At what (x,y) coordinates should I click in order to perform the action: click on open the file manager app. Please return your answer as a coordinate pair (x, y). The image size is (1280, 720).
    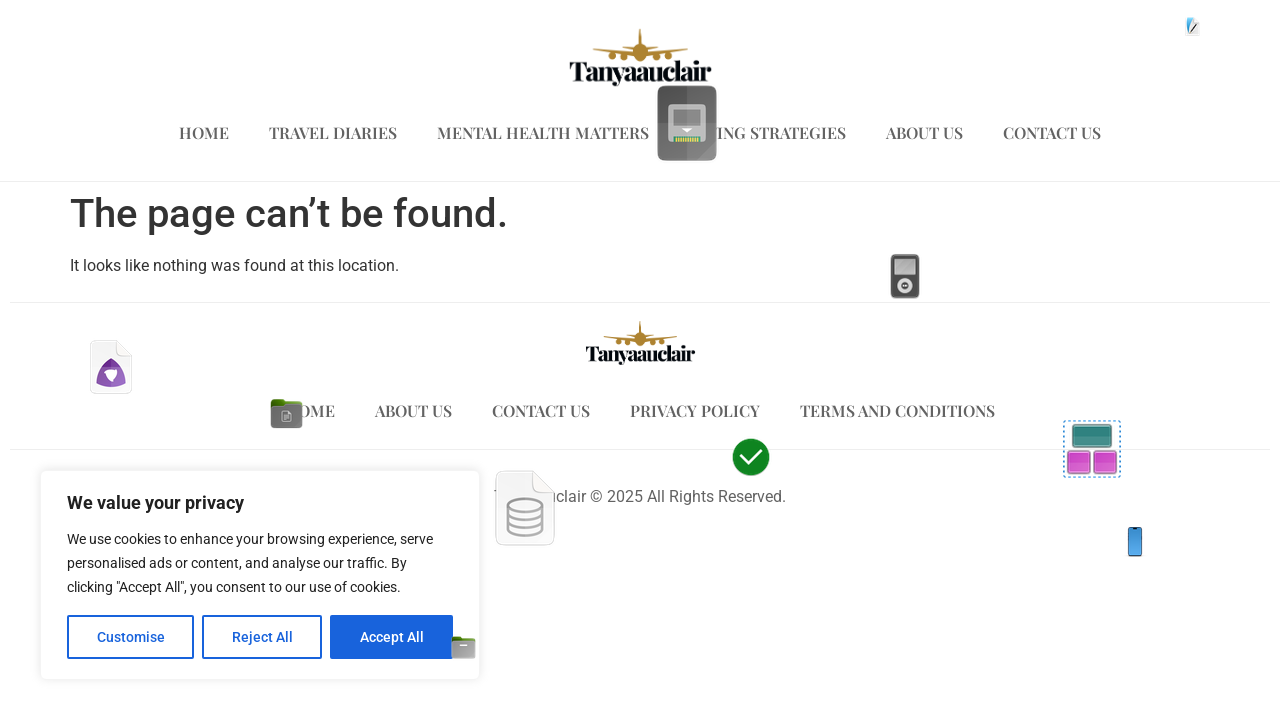
    Looking at the image, I should click on (463, 647).